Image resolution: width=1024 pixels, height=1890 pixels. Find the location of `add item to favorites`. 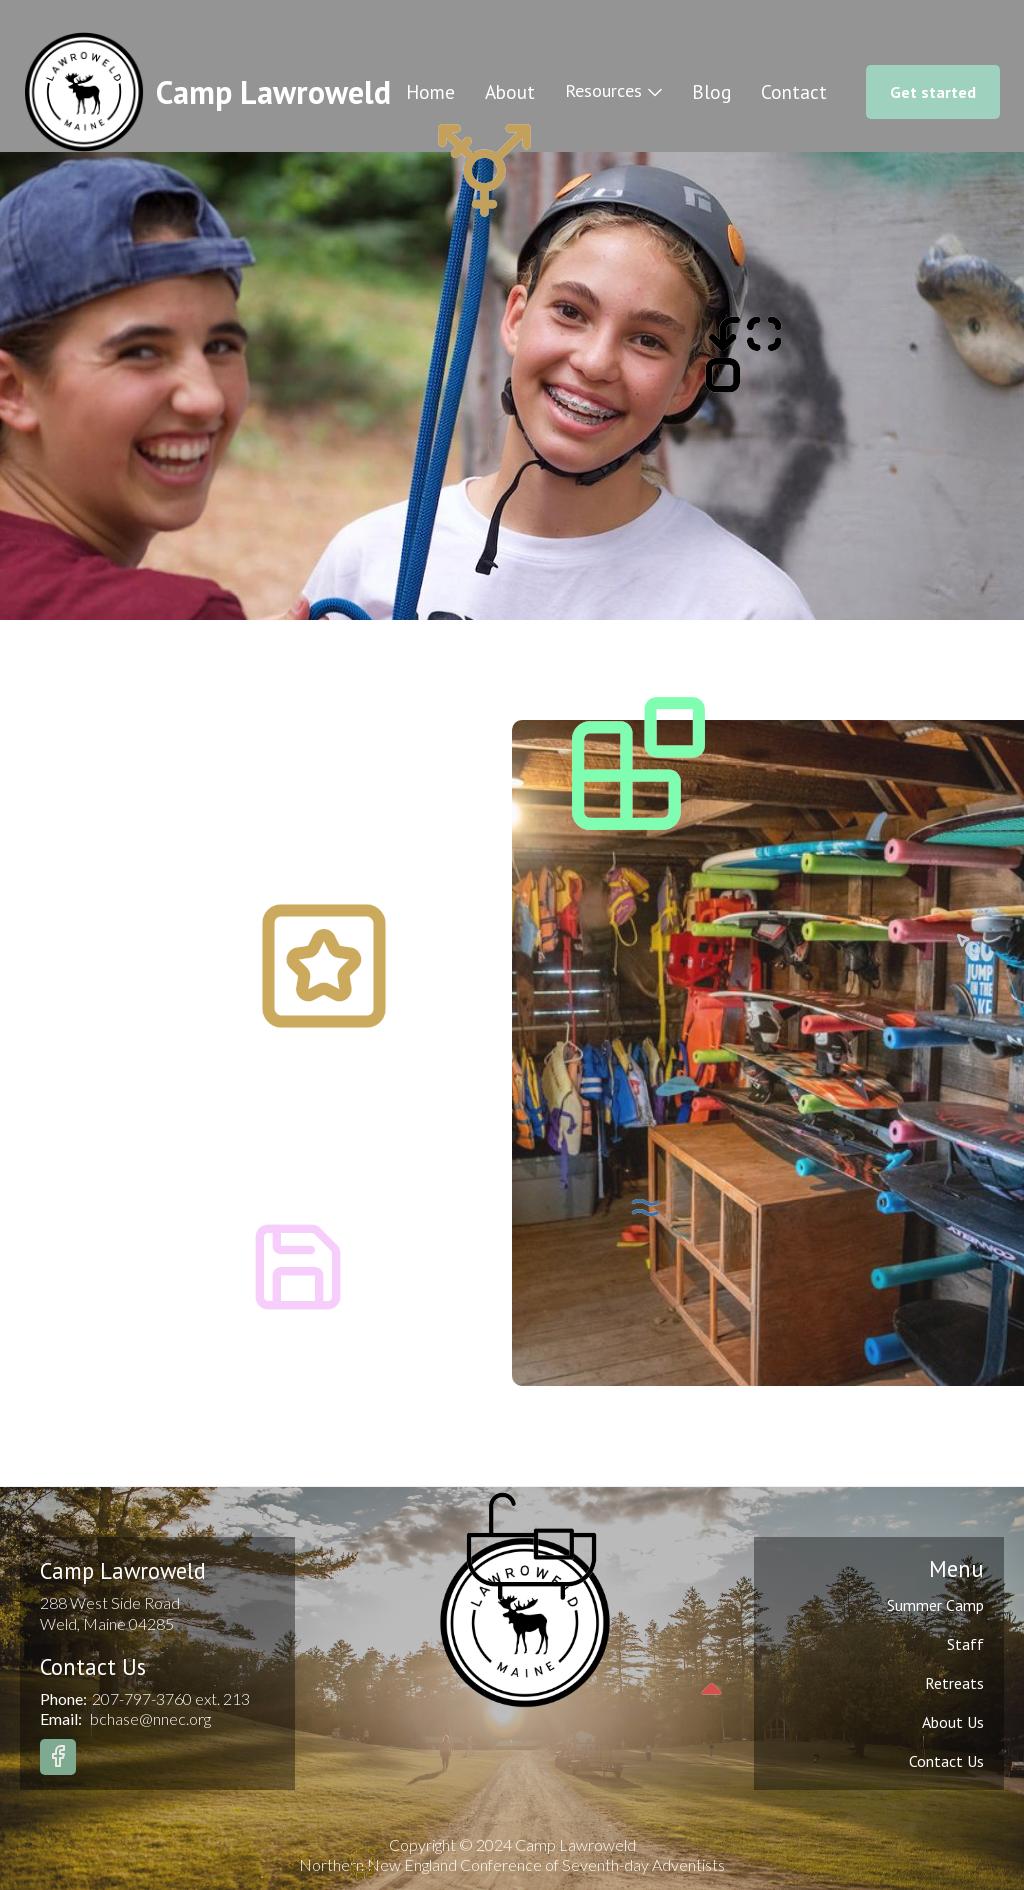

add item to favorites is located at coordinates (324, 966).